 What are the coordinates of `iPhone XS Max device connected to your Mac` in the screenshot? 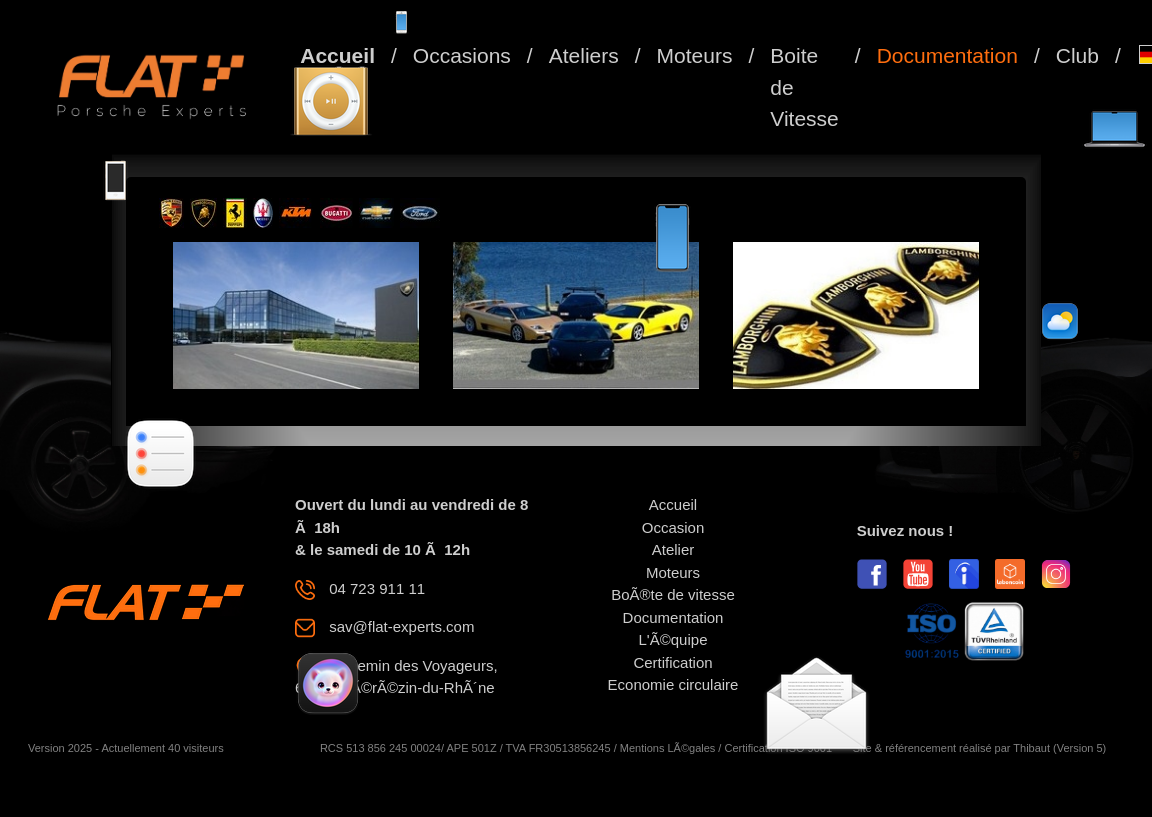 It's located at (672, 238).